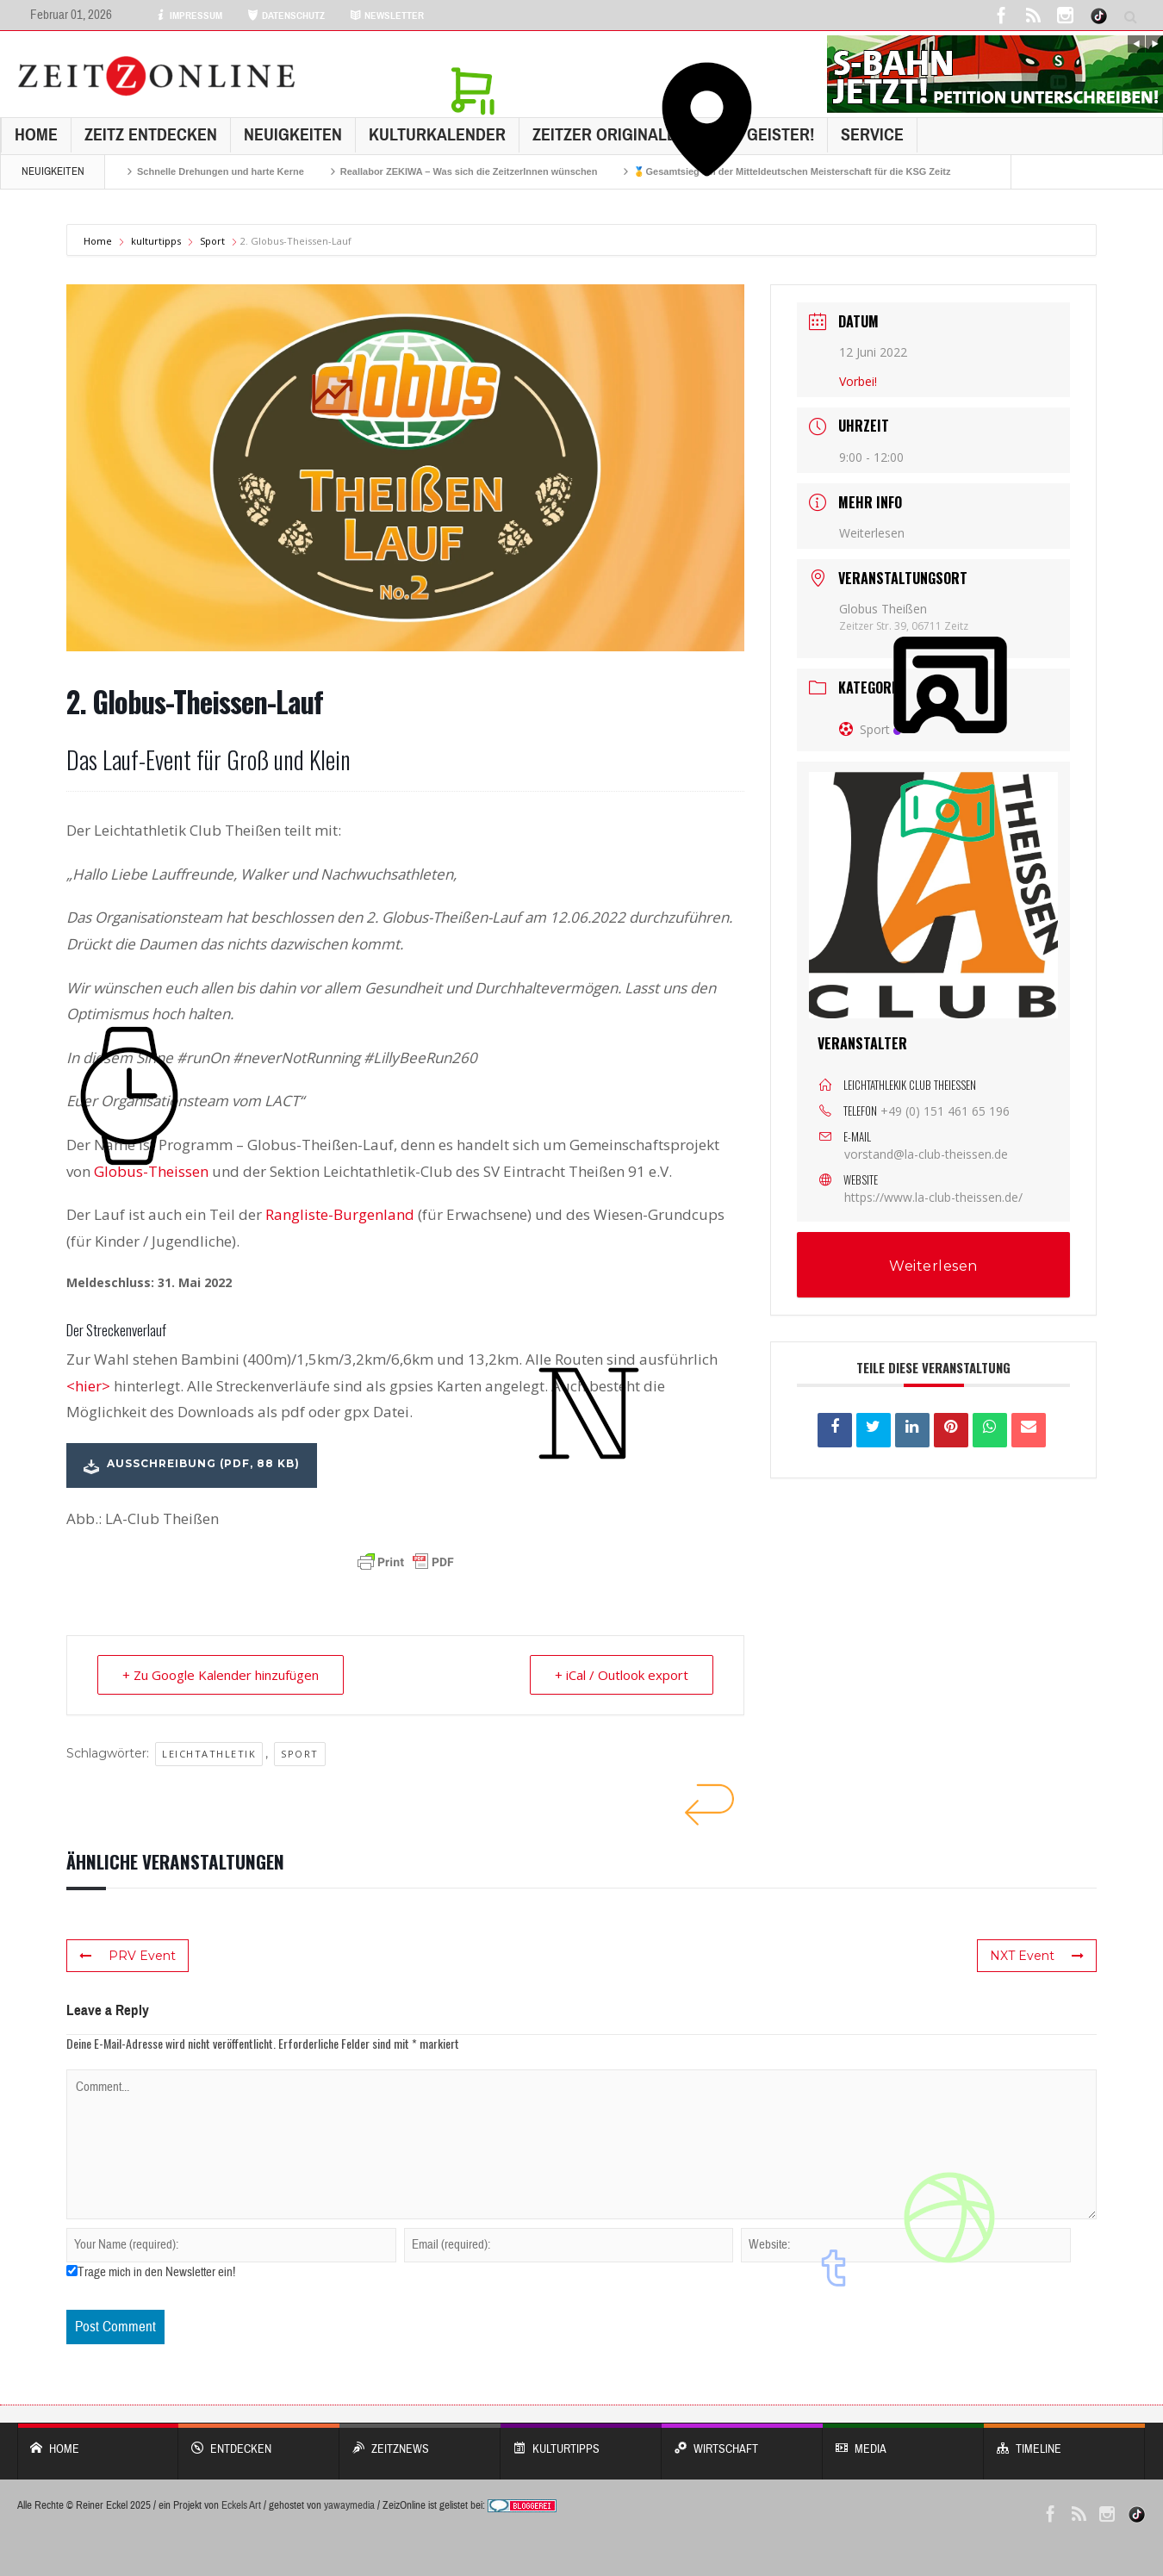  I want to click on open Notion app, so click(588, 1413).